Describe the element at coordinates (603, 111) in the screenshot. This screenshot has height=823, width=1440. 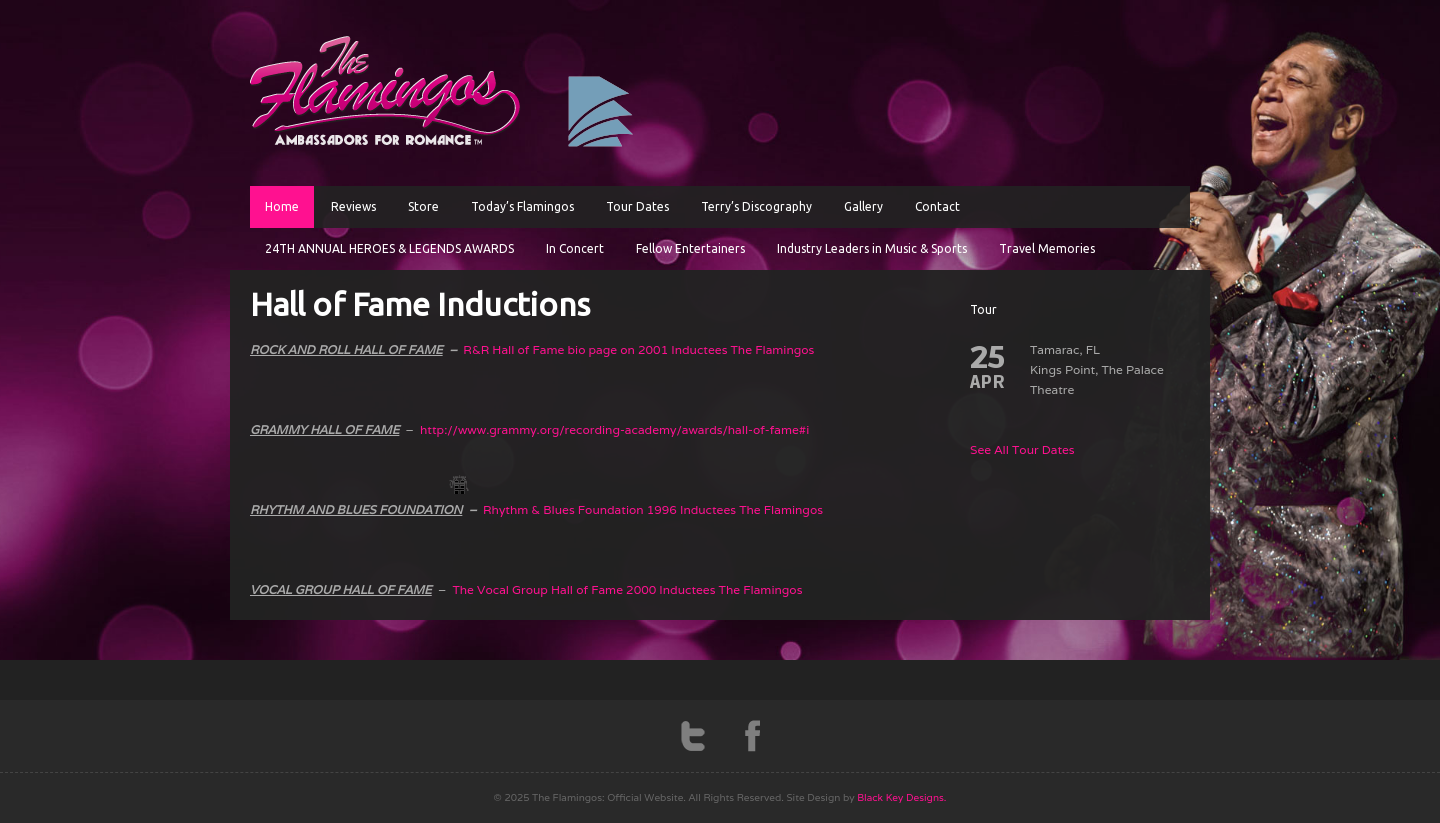
I see `view documents or files` at that location.